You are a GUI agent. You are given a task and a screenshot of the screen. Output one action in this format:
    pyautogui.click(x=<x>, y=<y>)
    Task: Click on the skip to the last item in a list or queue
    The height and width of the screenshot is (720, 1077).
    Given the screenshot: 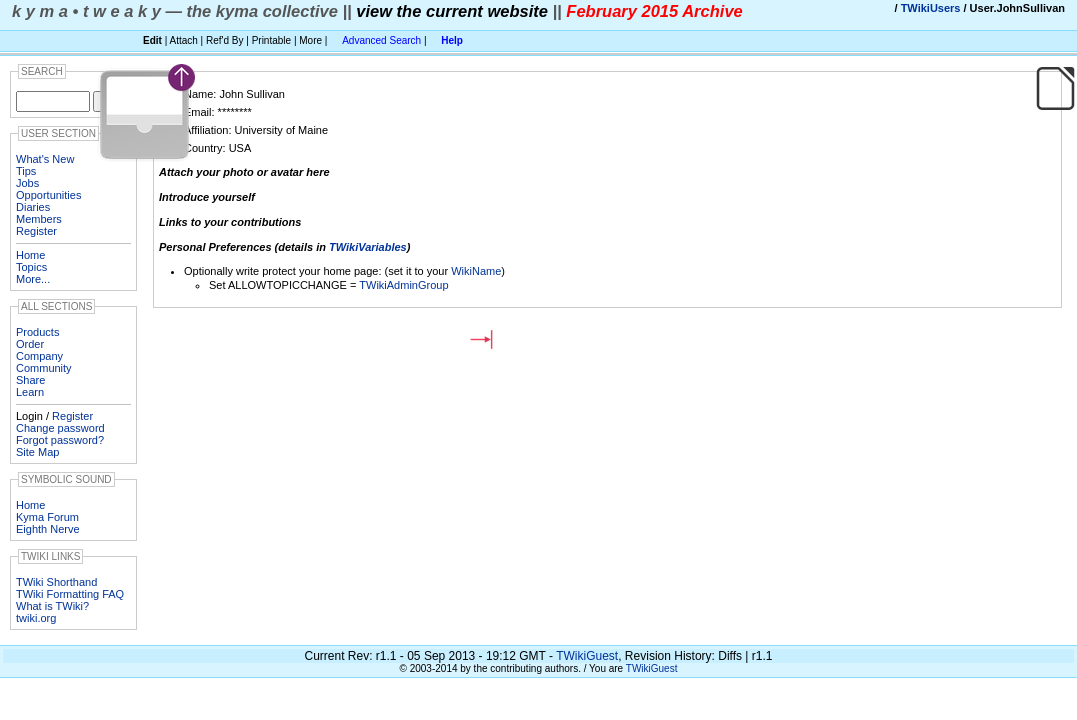 What is the action you would take?
    pyautogui.click(x=481, y=339)
    